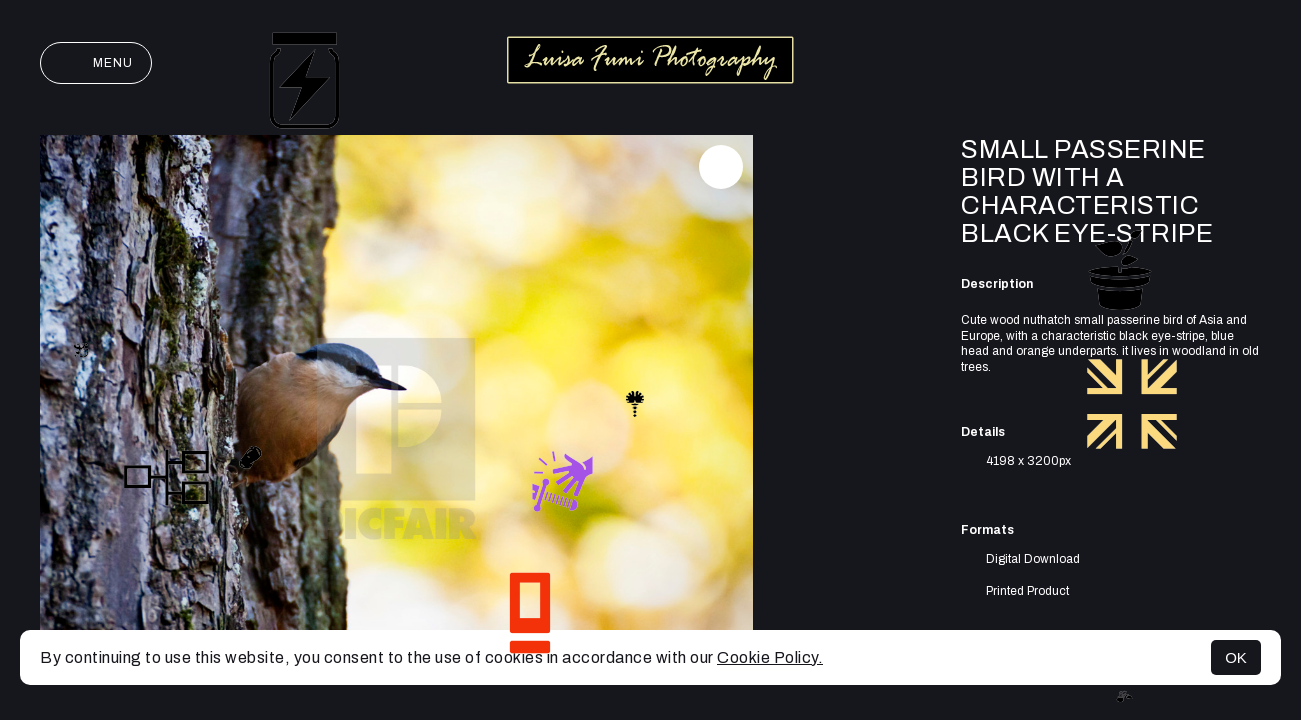  What do you see at coordinates (81, 350) in the screenshot?
I see `cast a frostfire spell or ability` at bounding box center [81, 350].